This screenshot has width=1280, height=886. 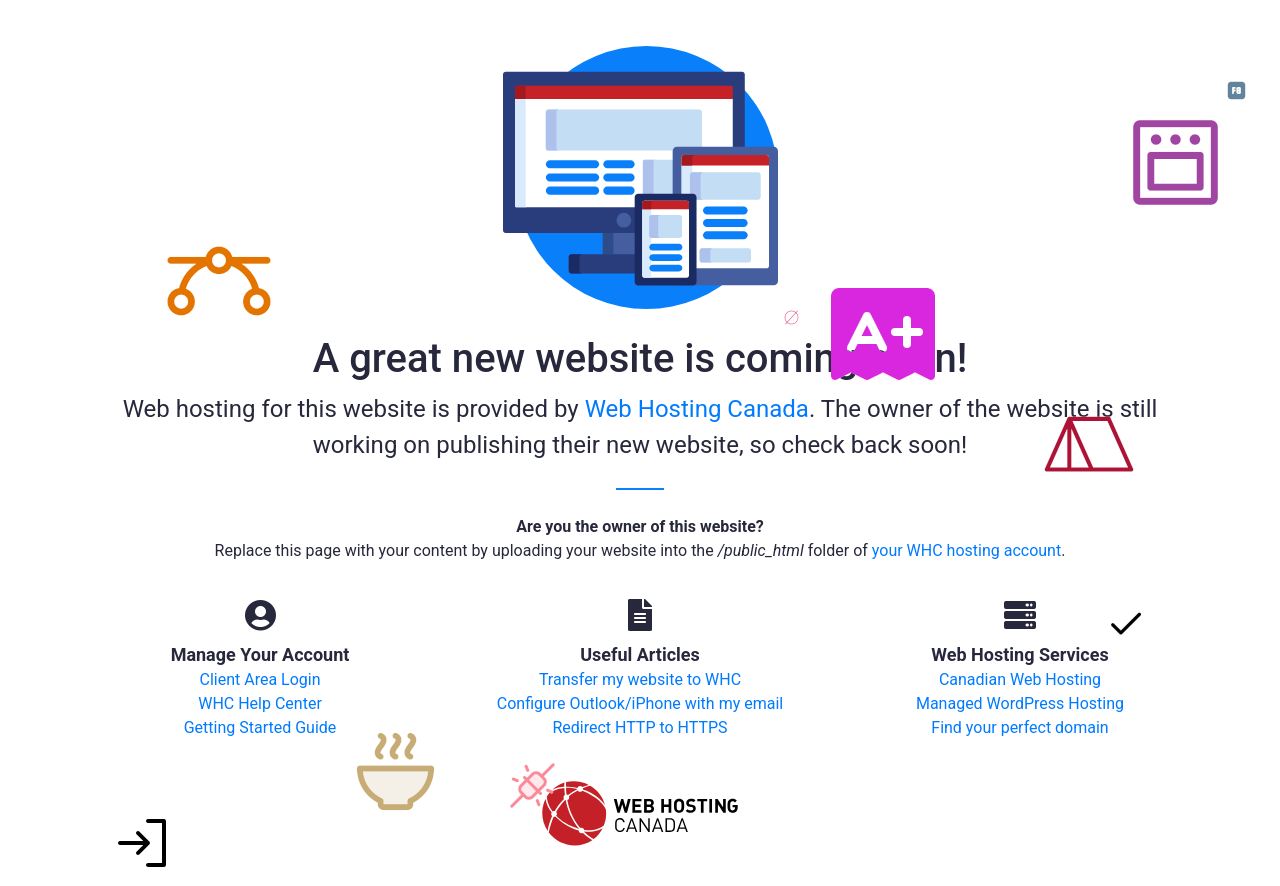 I want to click on edit vector path or curve, so click(x=219, y=281).